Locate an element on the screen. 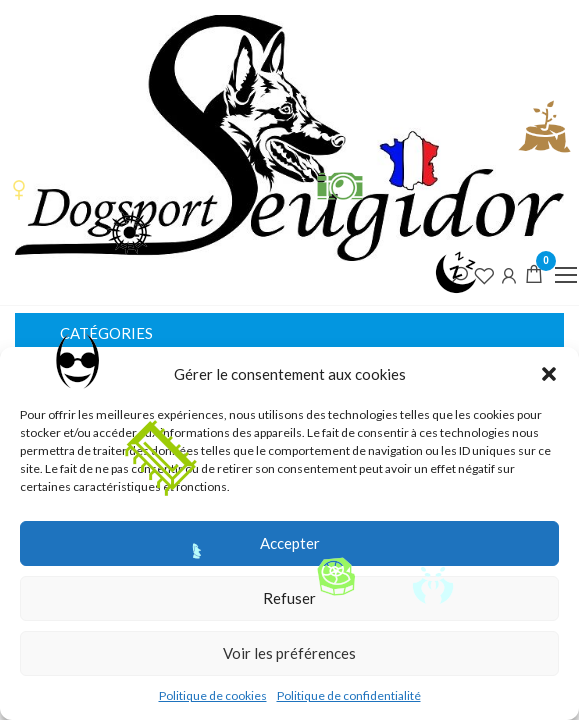 The width and height of the screenshot is (579, 720). select female gender option is located at coordinates (19, 190).